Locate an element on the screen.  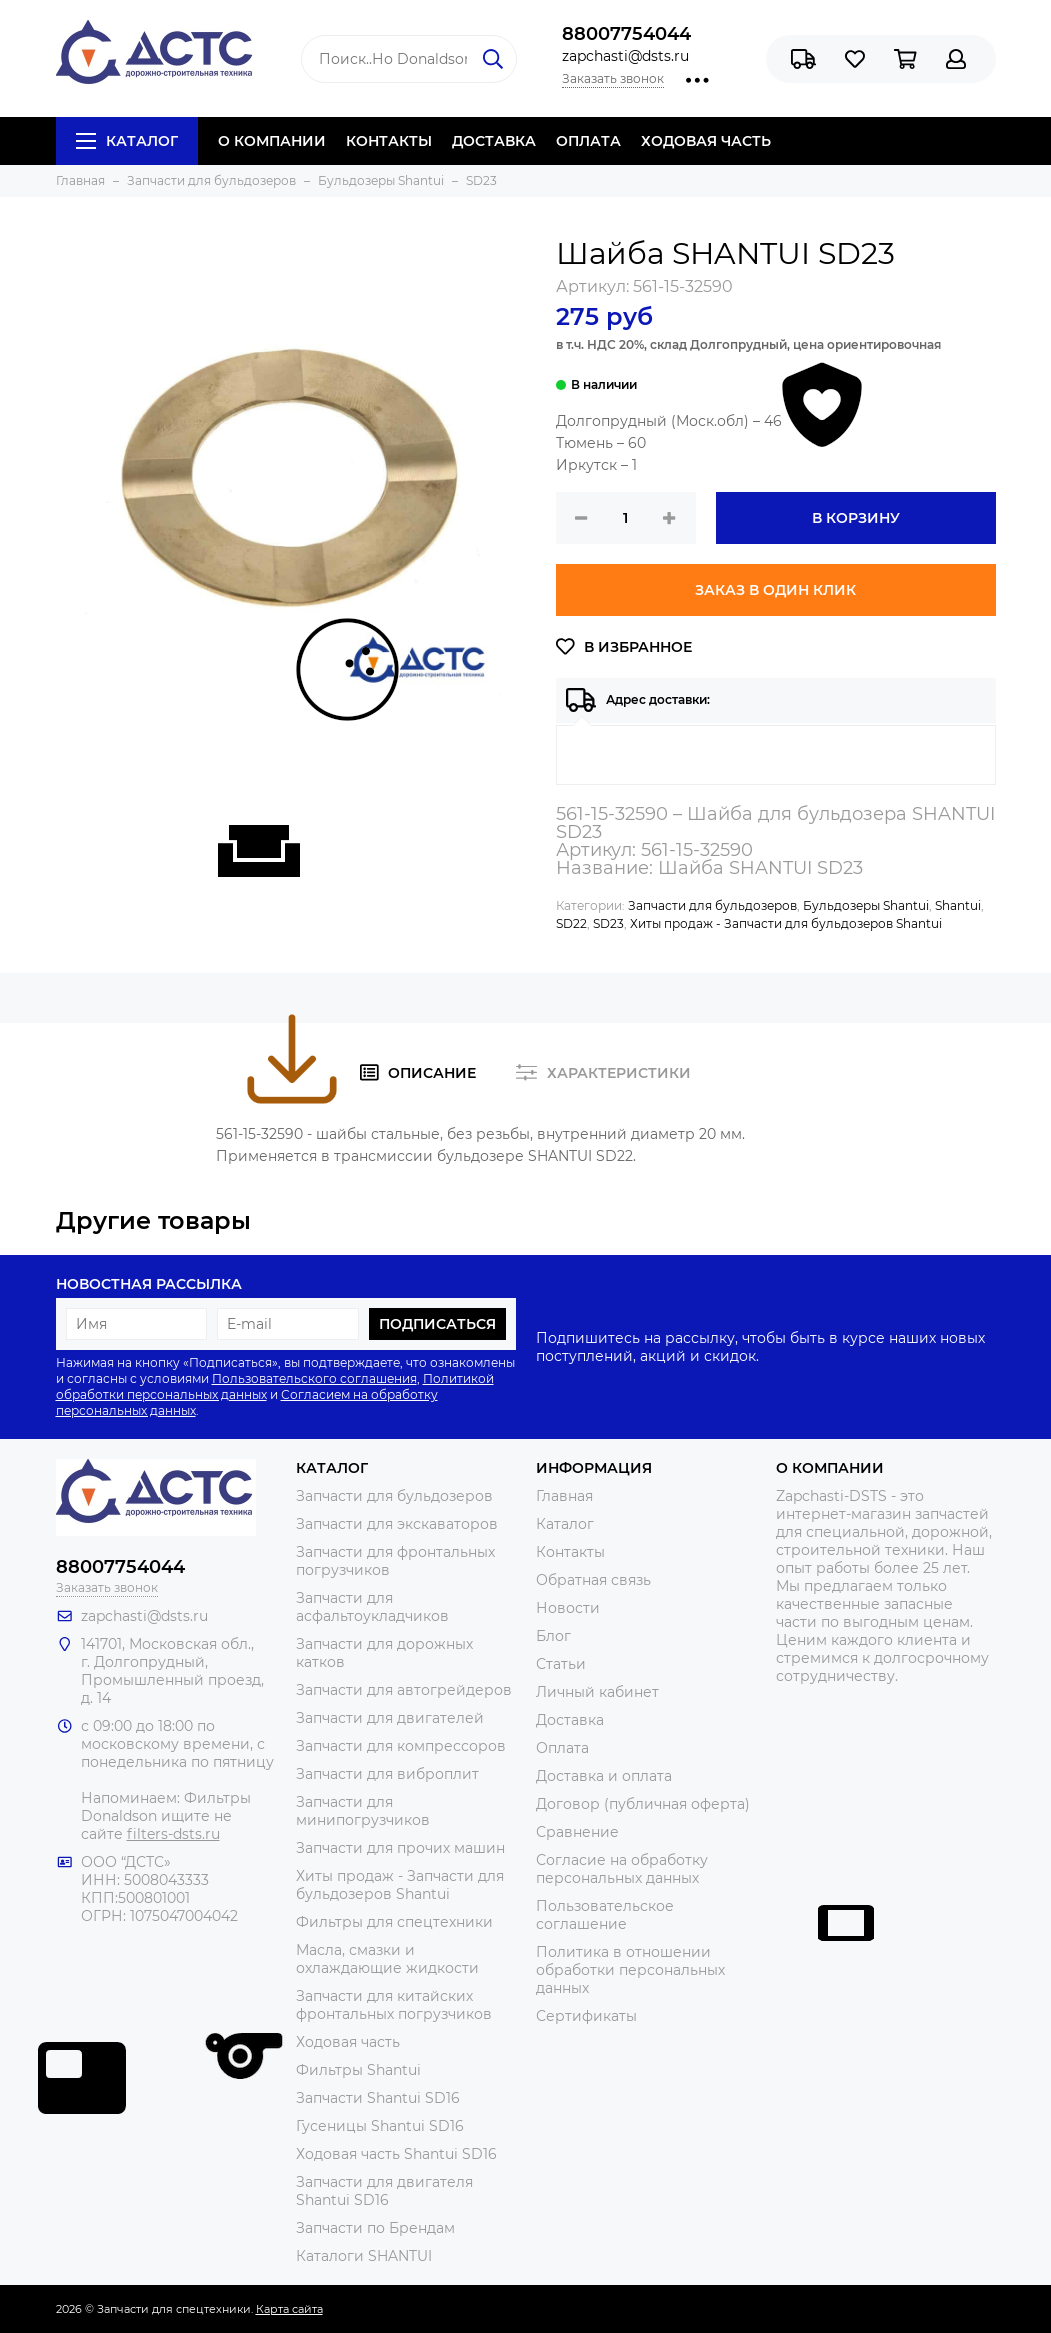
access bowling or sports games is located at coordinates (347, 669).